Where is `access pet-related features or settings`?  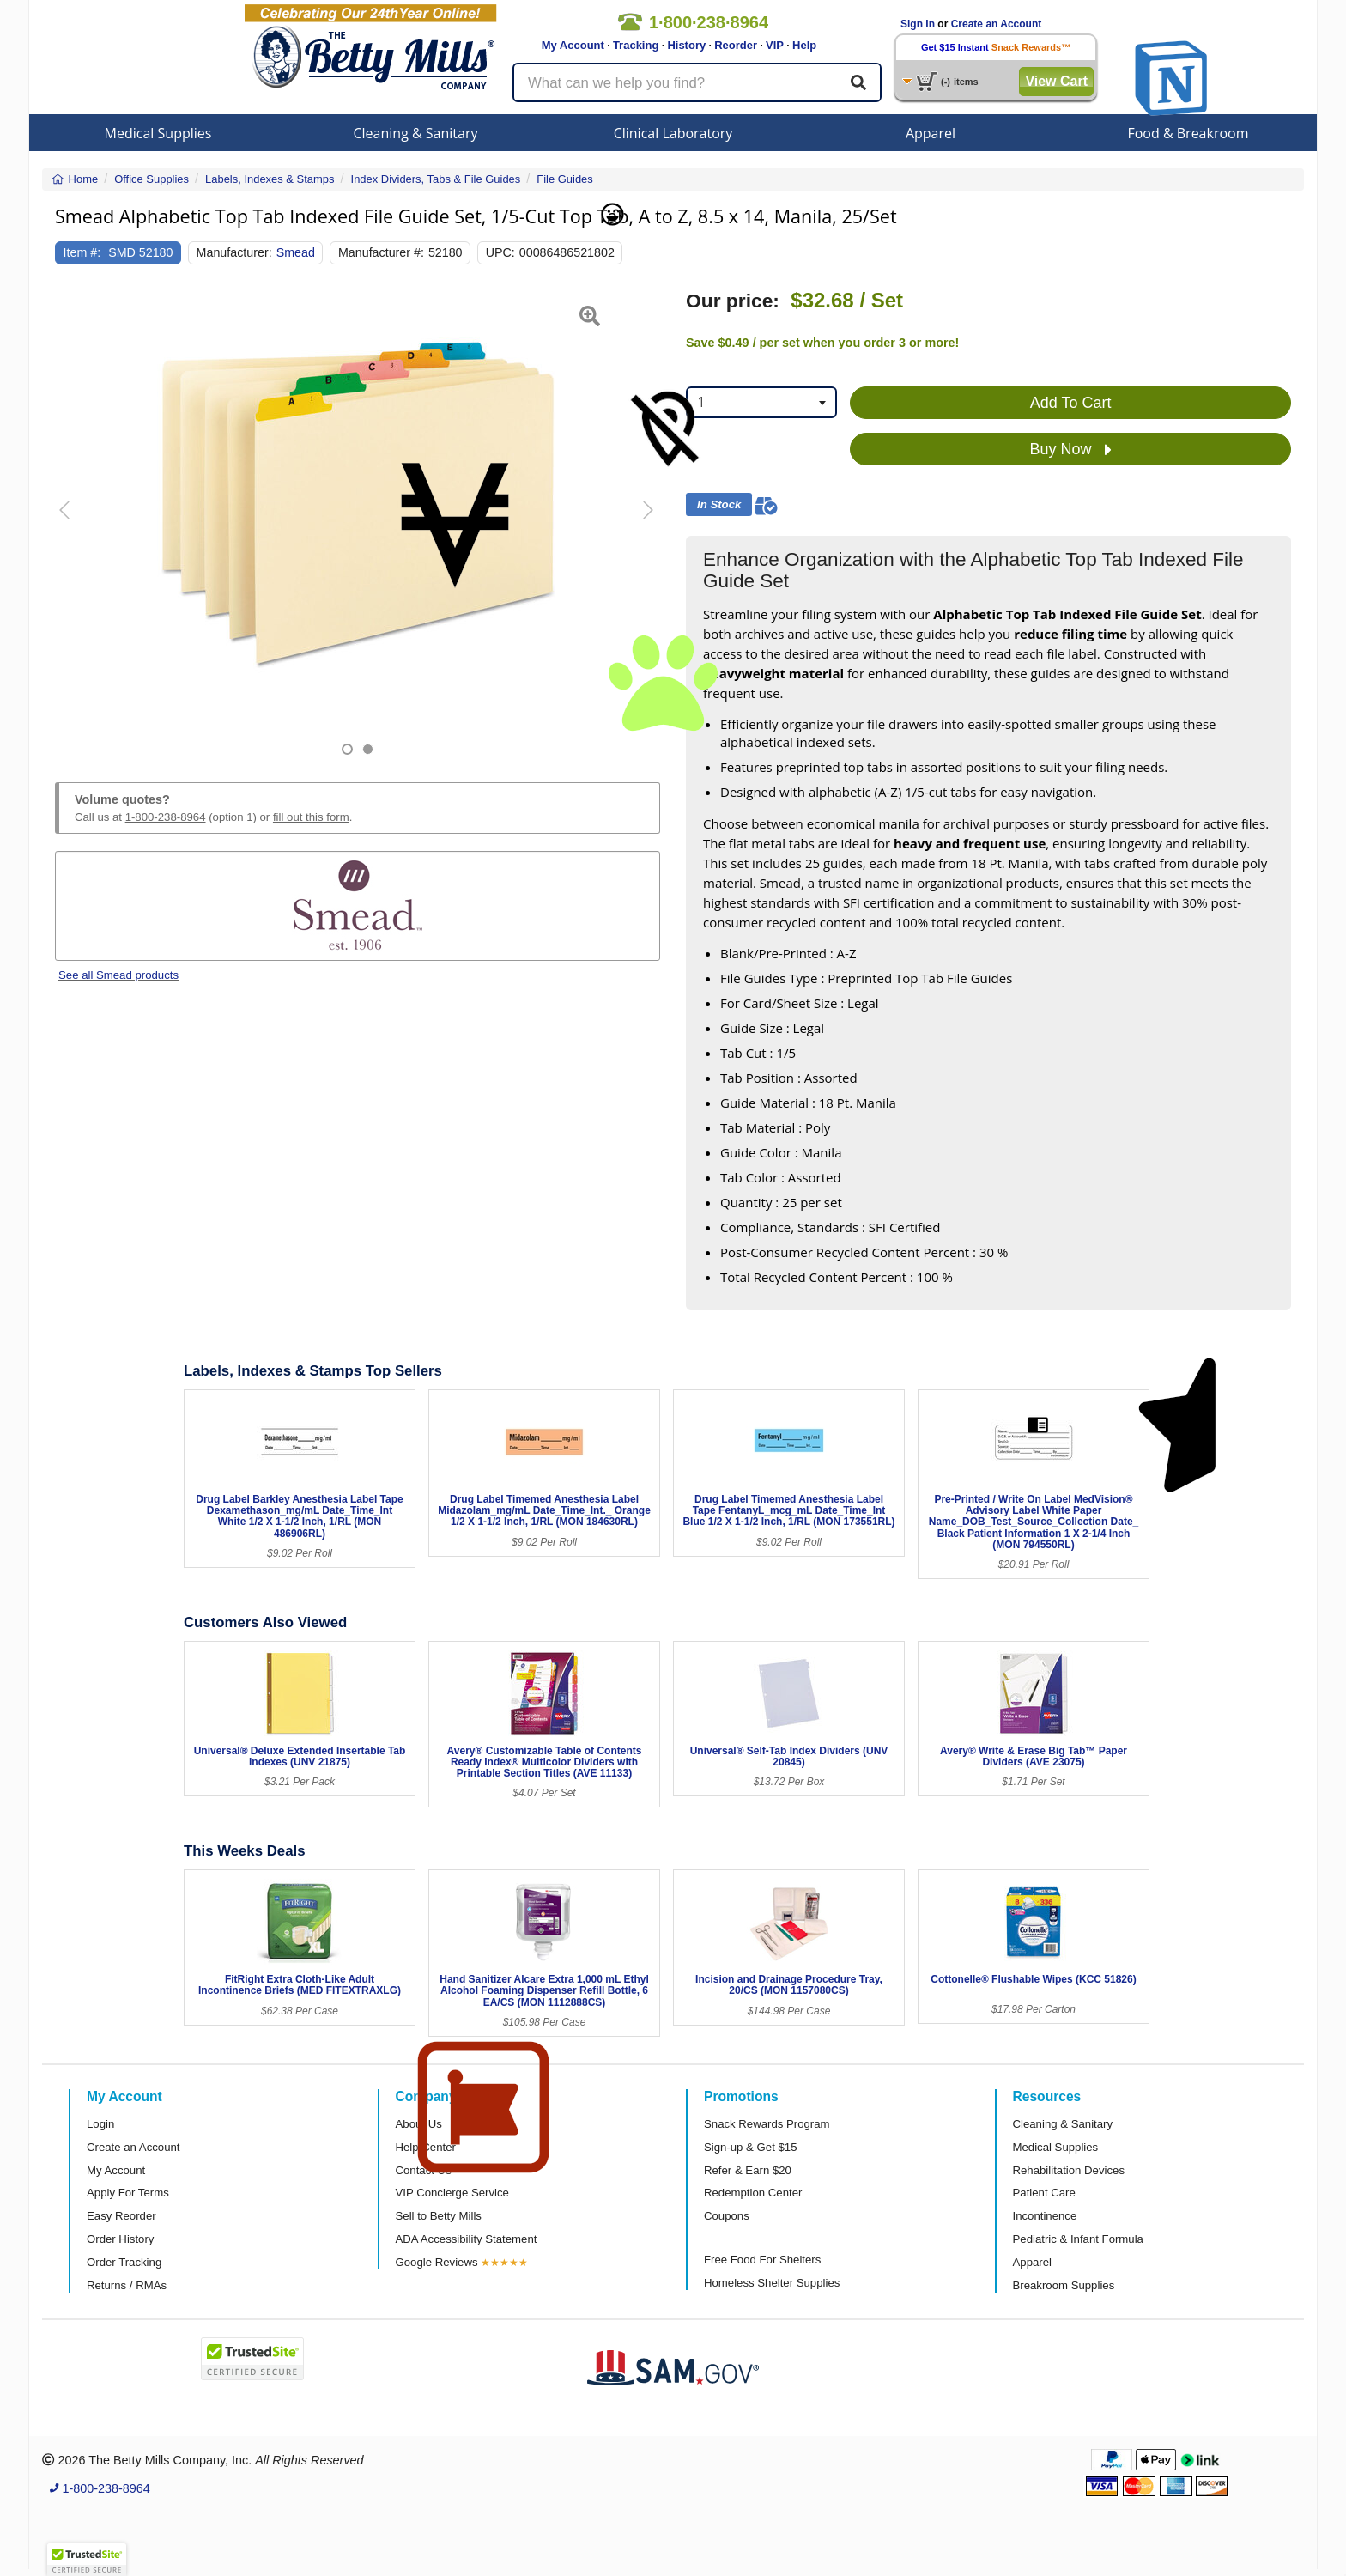 access pet-related features or settings is located at coordinates (663, 683).